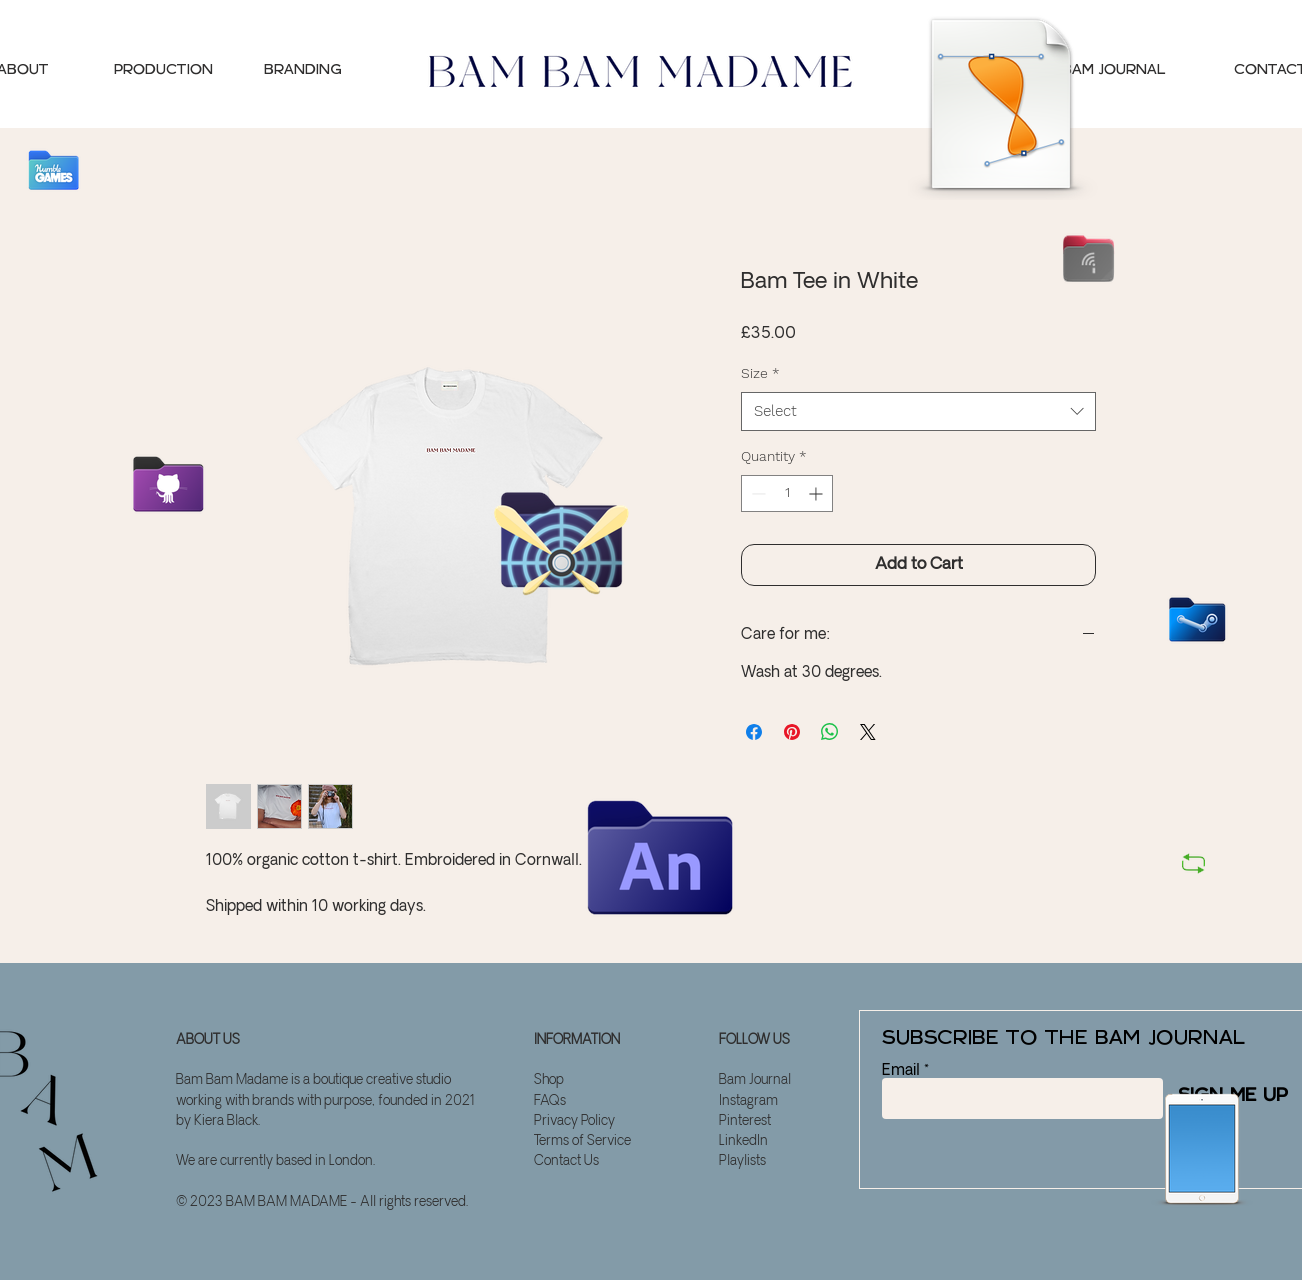 The height and width of the screenshot is (1280, 1302). Describe the element at coordinates (1088, 258) in the screenshot. I see `open insync cloud sync folder` at that location.